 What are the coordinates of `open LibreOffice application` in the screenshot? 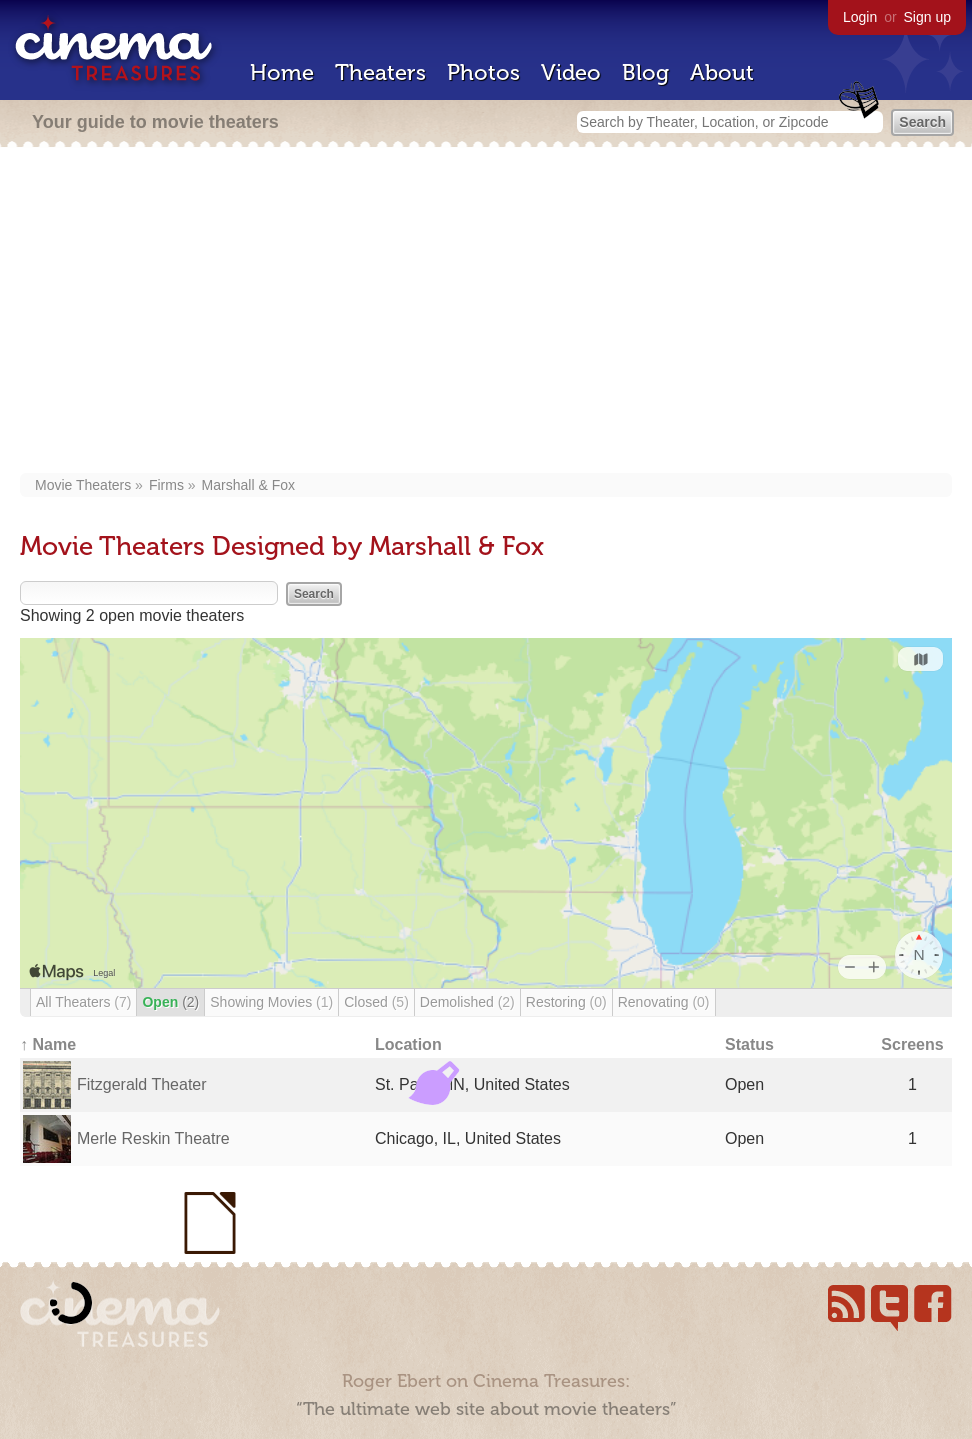 It's located at (210, 1223).